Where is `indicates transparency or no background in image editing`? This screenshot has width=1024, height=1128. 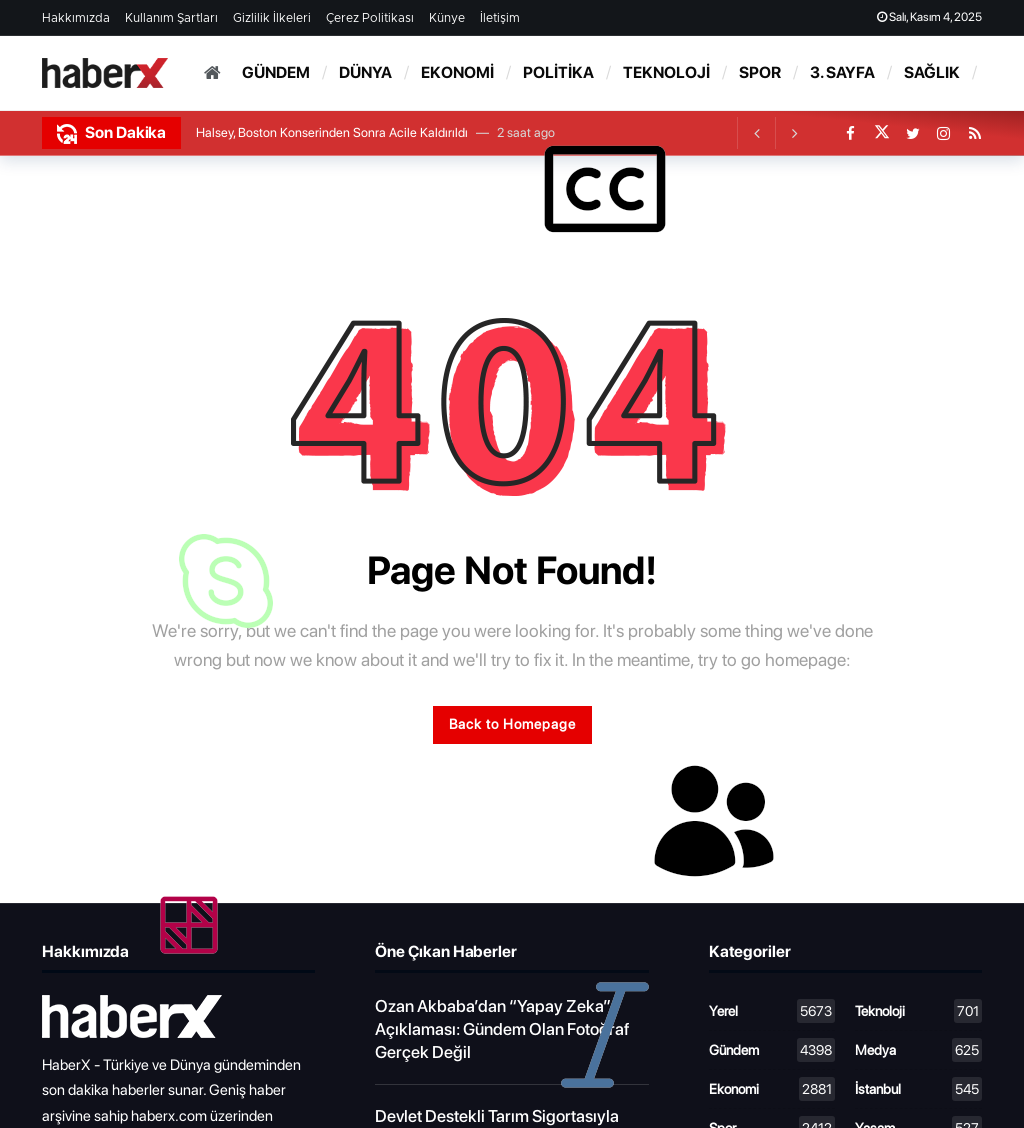 indicates transparency or no background in image editing is located at coordinates (189, 925).